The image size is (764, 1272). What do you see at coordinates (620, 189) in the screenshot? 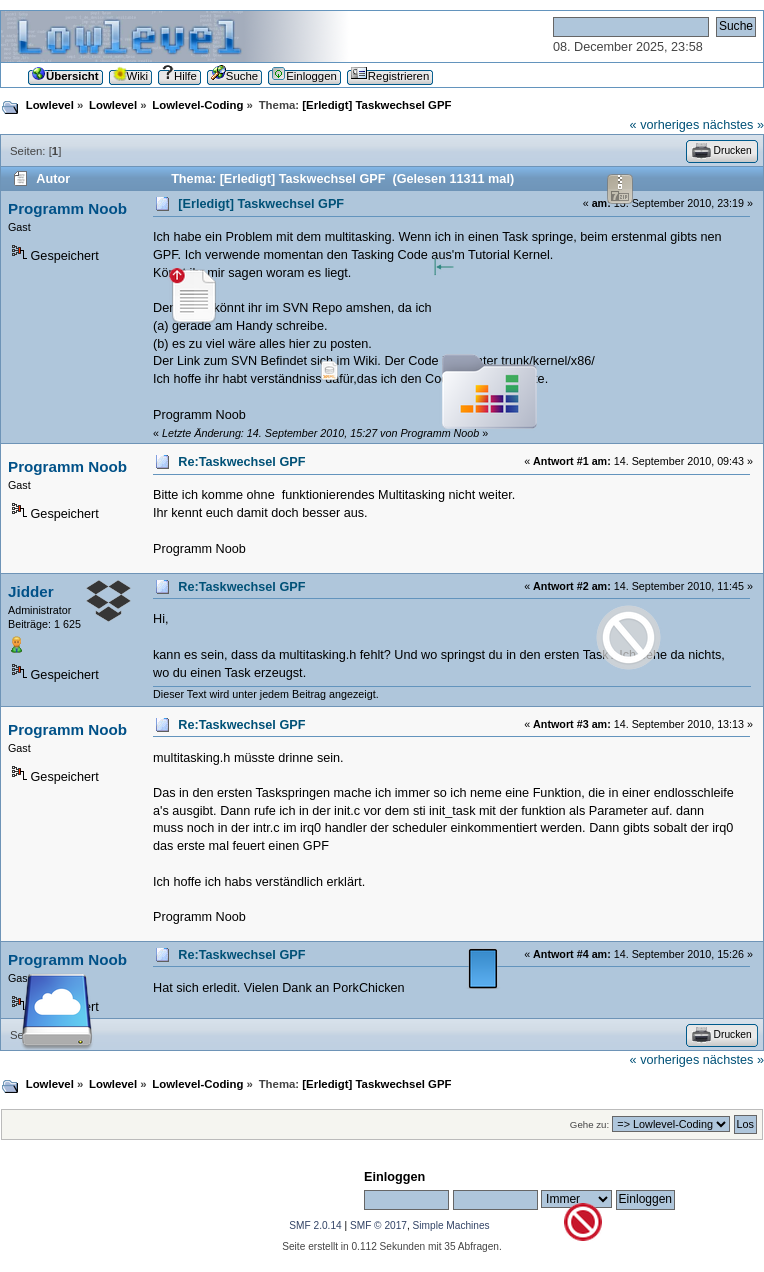
I see `a 7z compressed archive file` at bounding box center [620, 189].